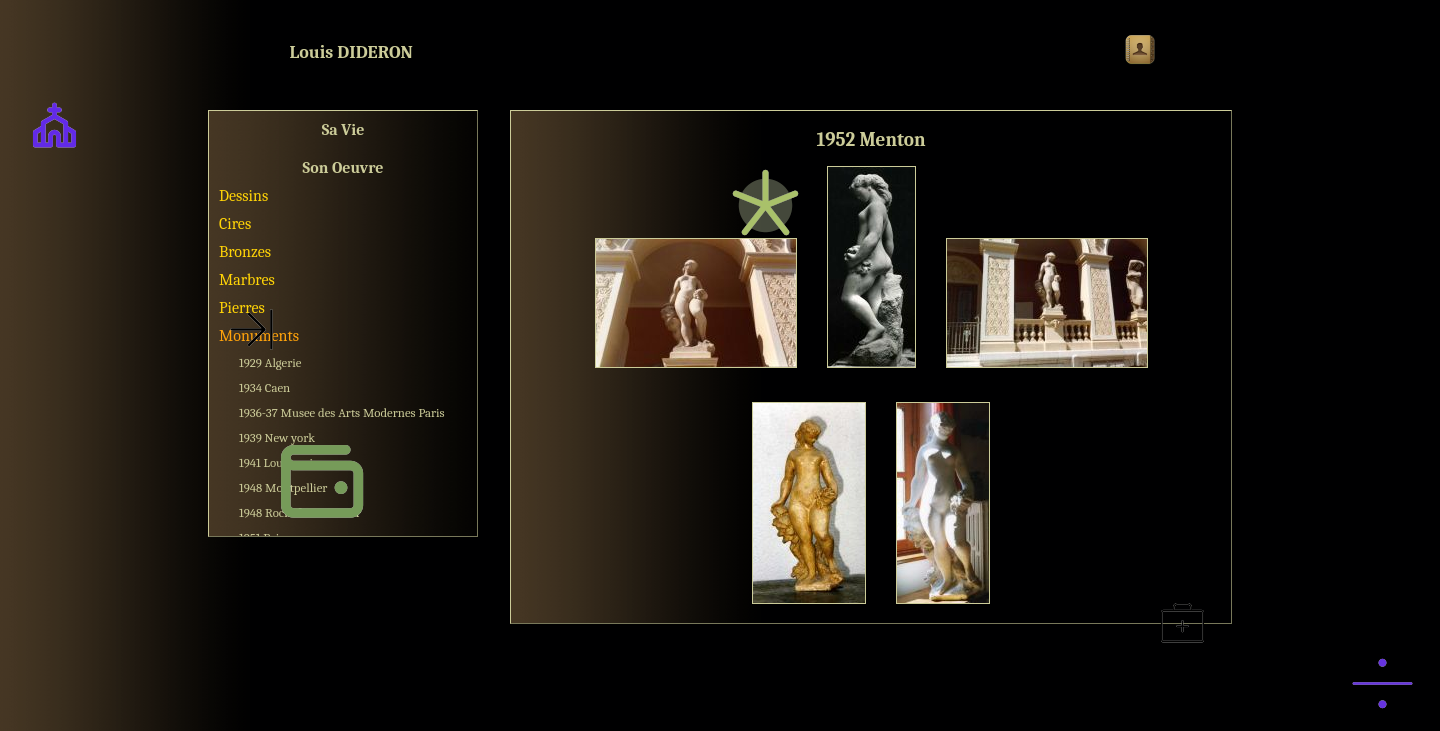 The image size is (1440, 731). Describe the element at coordinates (252, 329) in the screenshot. I see `go to end or last item` at that location.